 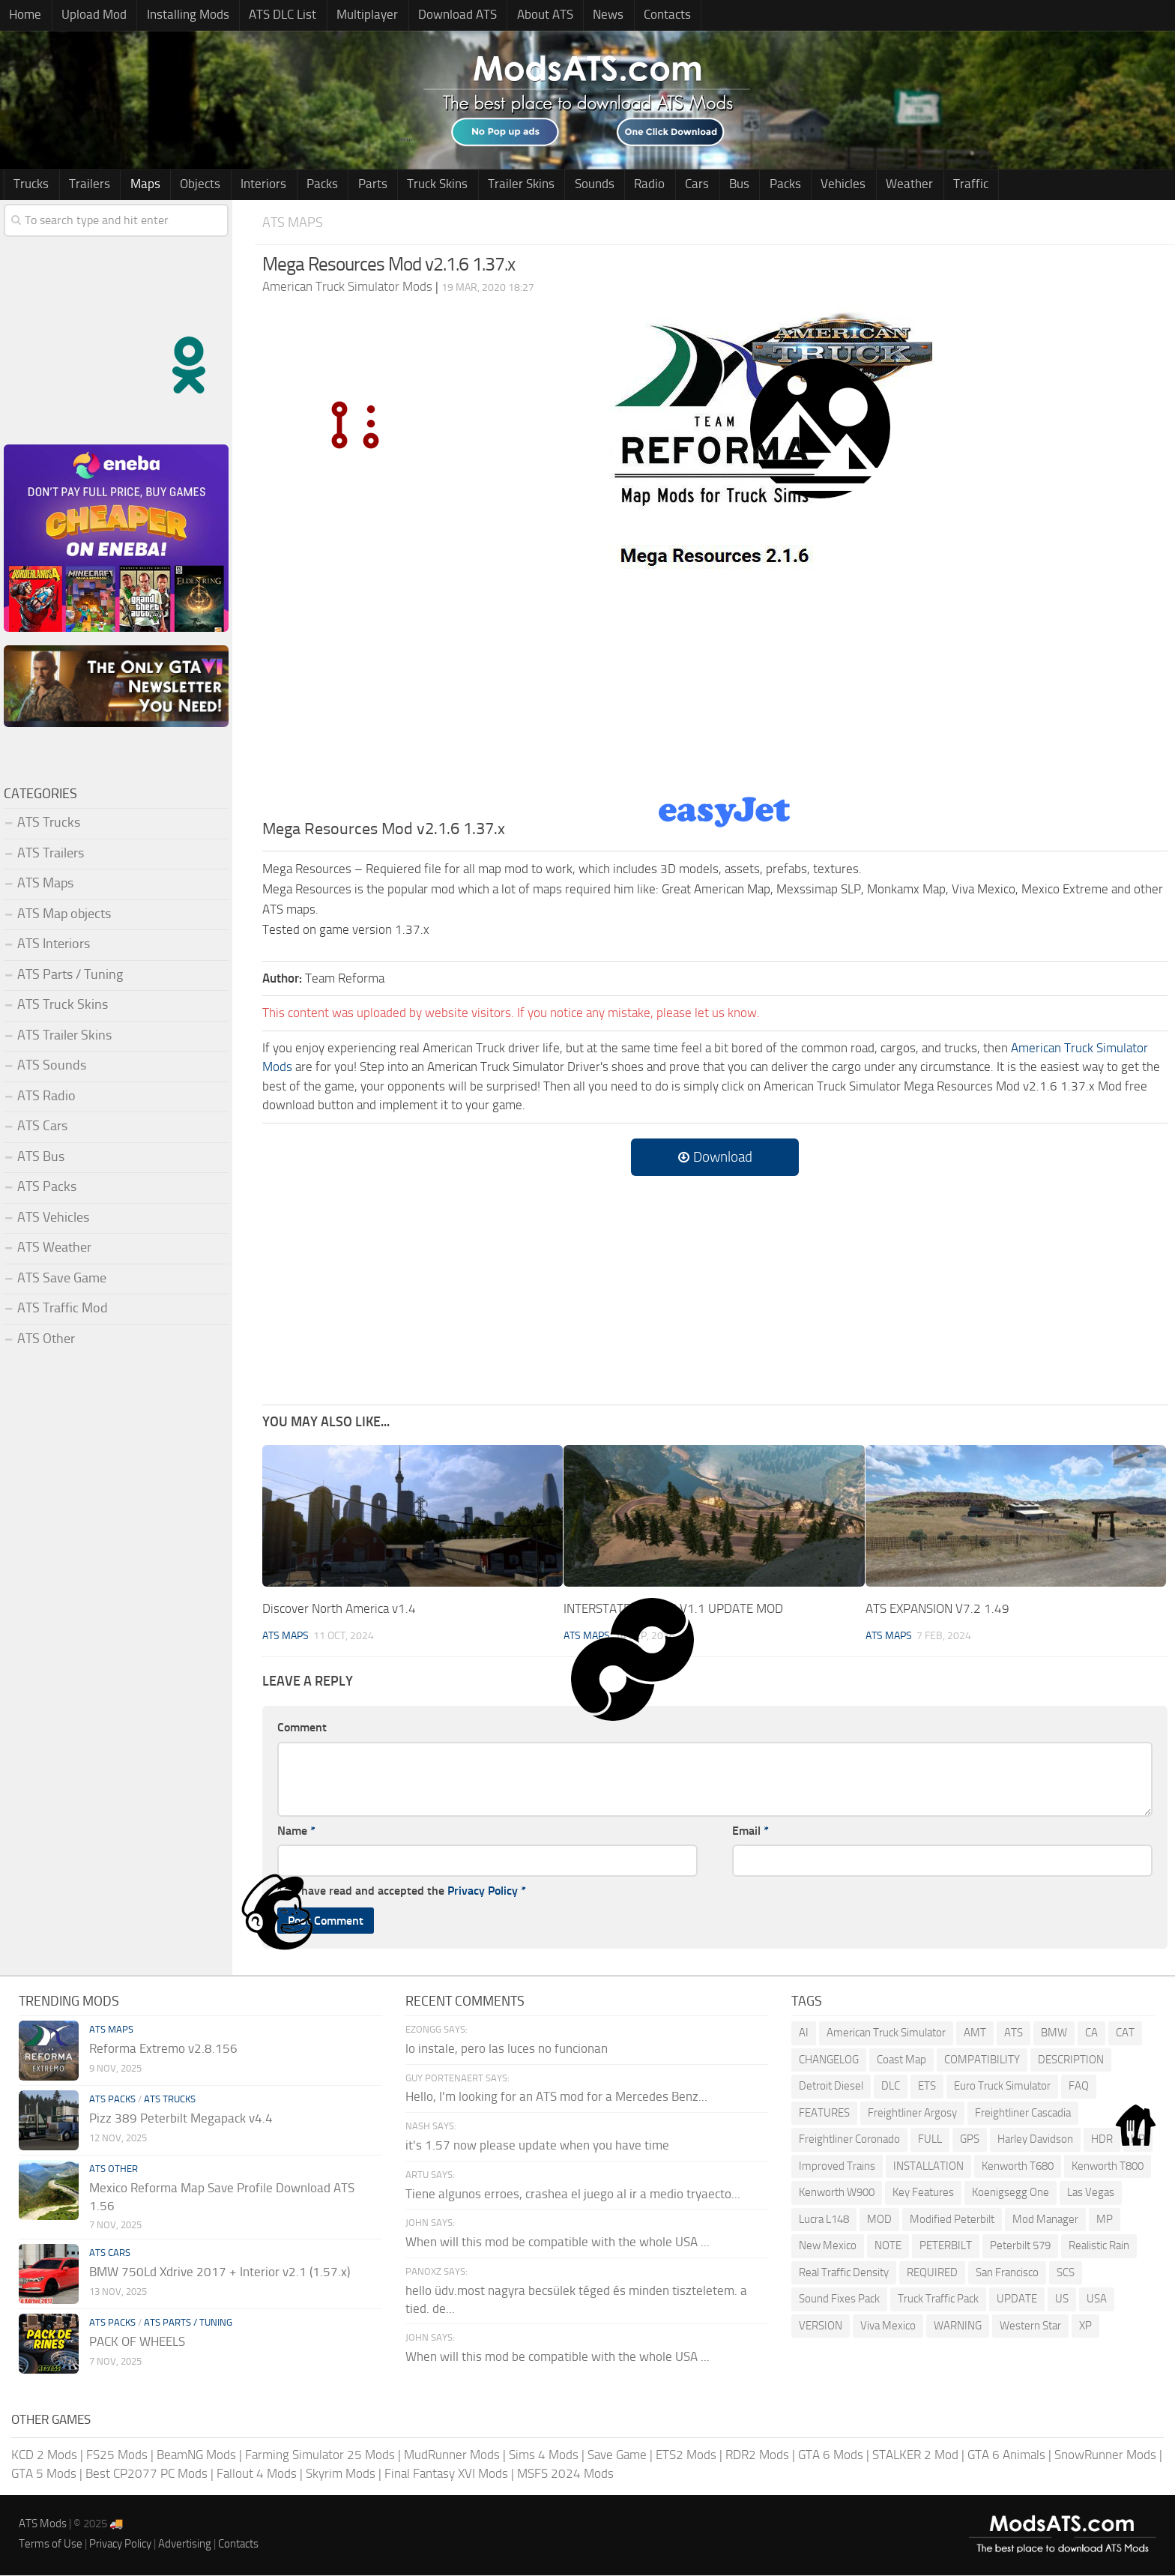 I want to click on open odnoklassniki social network, so click(x=189, y=365).